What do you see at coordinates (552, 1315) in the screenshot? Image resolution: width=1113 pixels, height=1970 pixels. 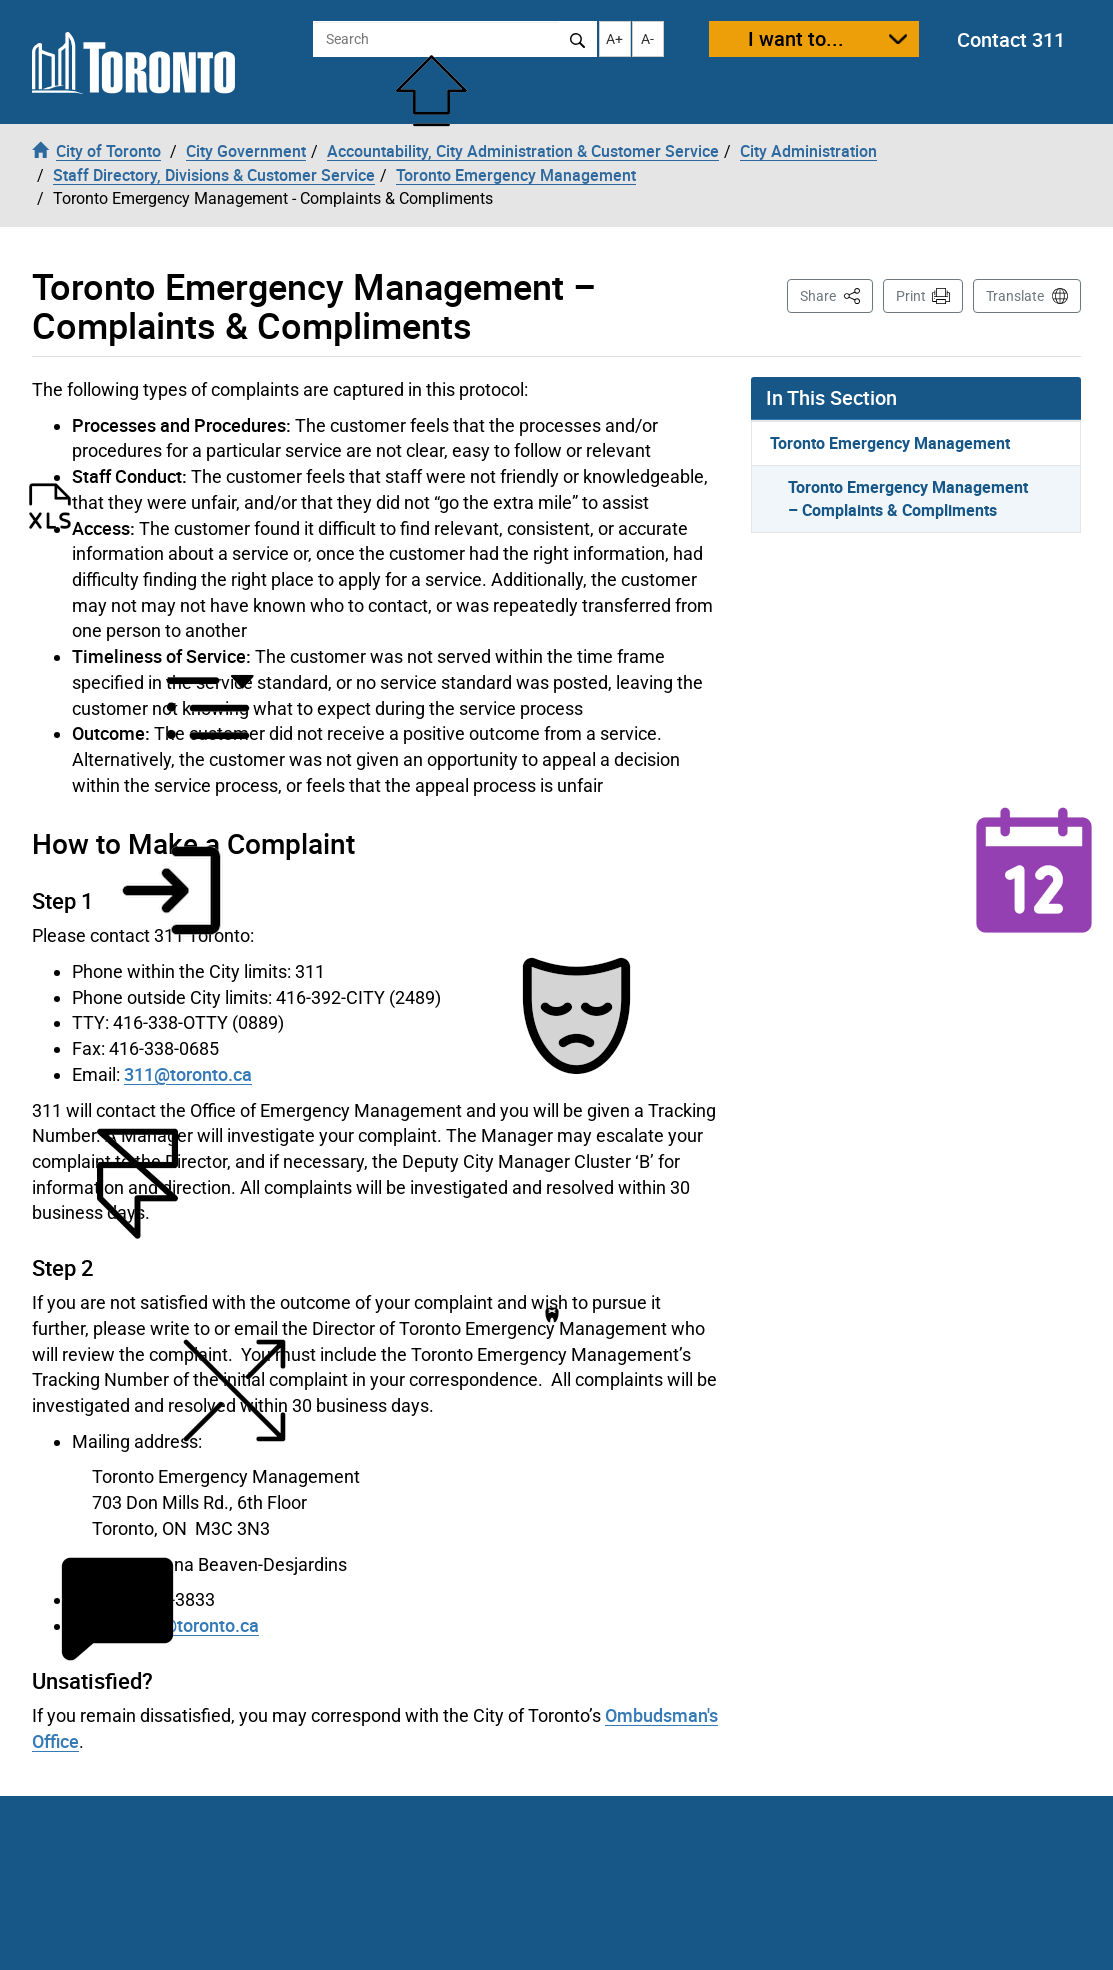 I see `access dental health information` at bounding box center [552, 1315].